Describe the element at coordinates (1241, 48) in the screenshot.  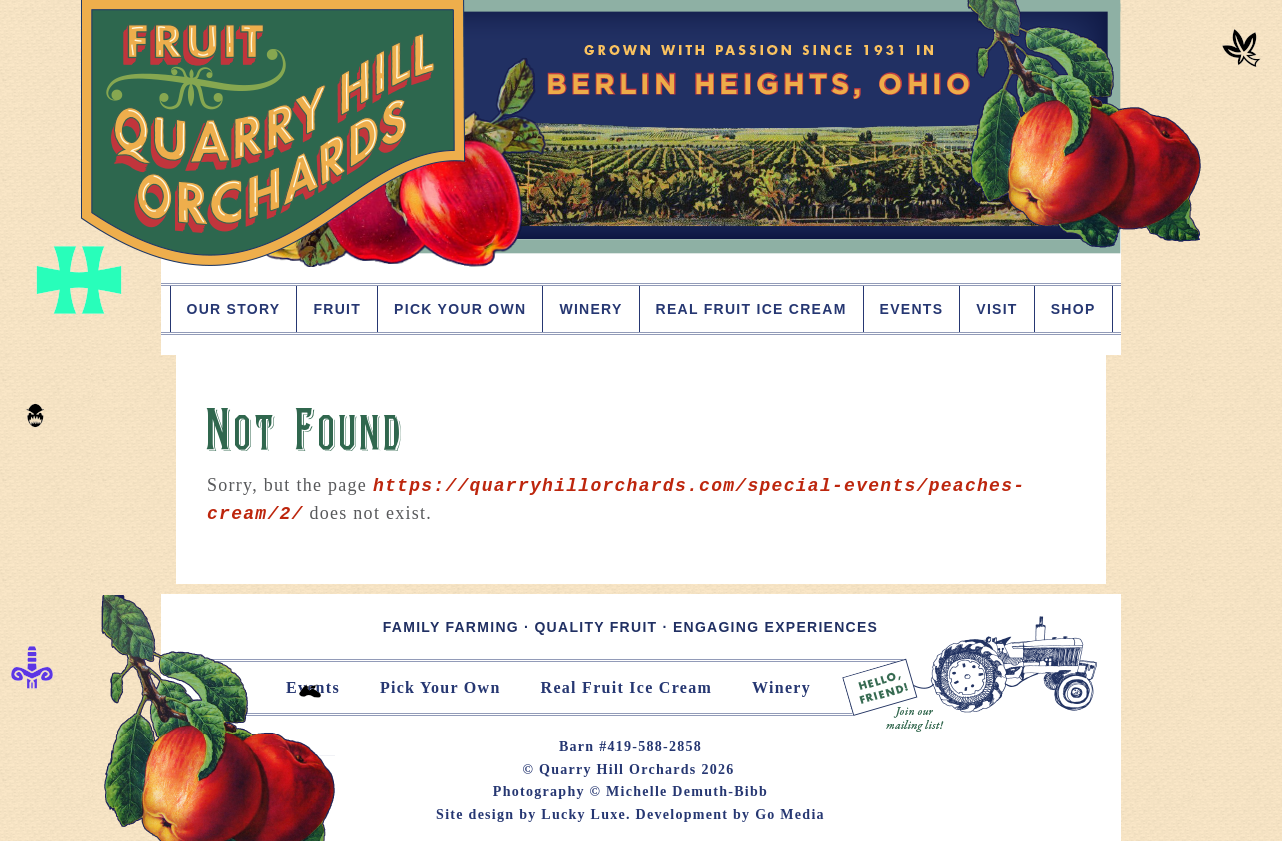
I see `represents nature or environmental content` at that location.